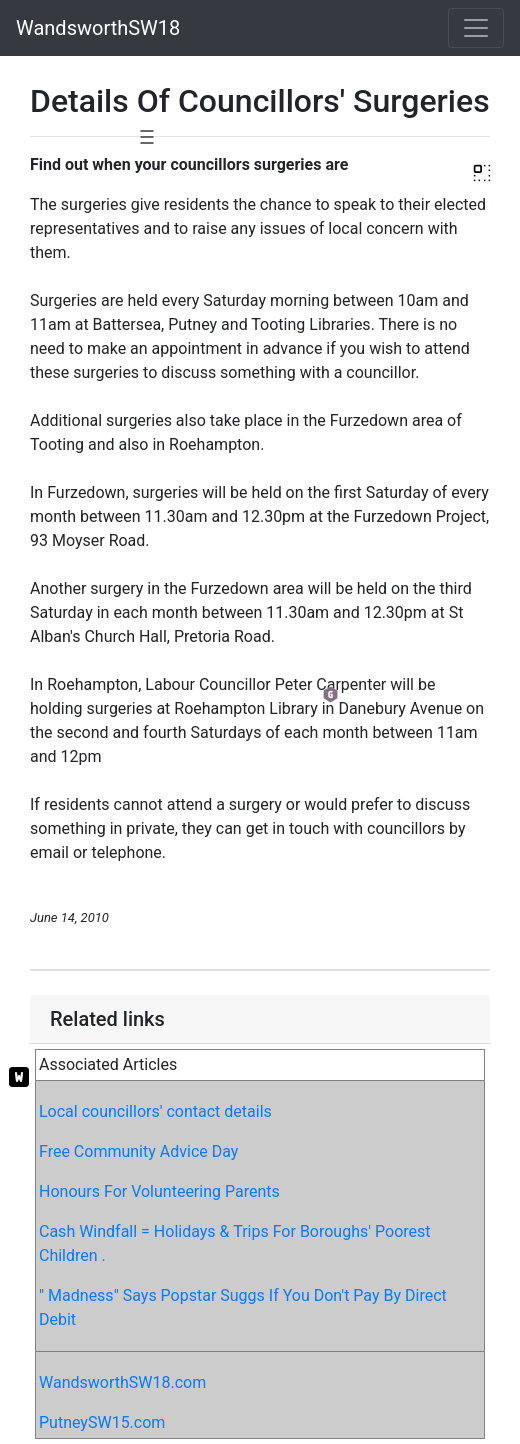 The width and height of the screenshot is (520, 1444). Describe the element at coordinates (330, 694) in the screenshot. I see `google or g-suite related service` at that location.